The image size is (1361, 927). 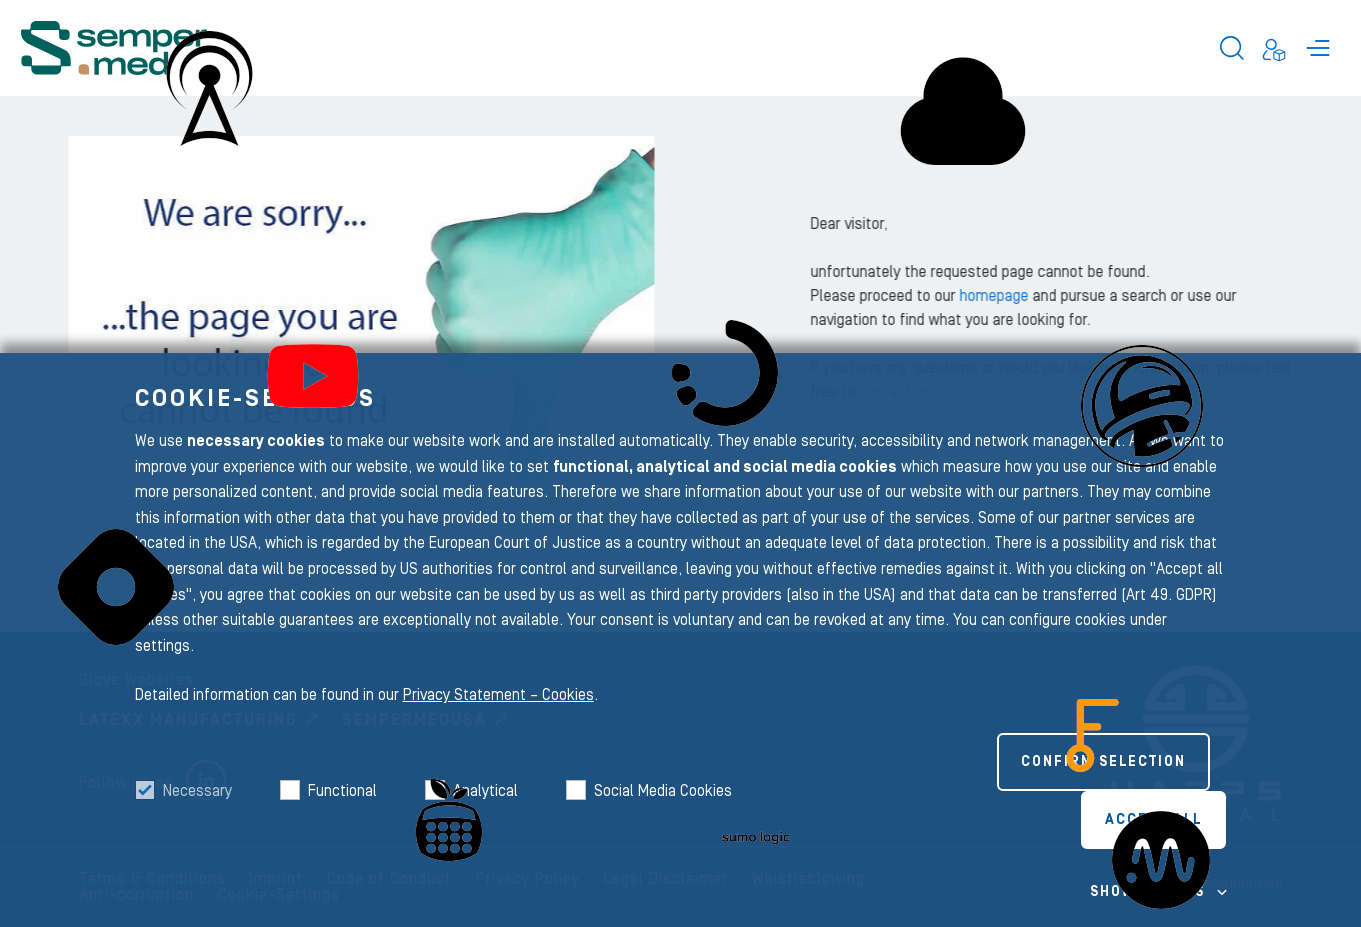 What do you see at coordinates (963, 114) in the screenshot?
I see `indicates cloudy weather conditions` at bounding box center [963, 114].